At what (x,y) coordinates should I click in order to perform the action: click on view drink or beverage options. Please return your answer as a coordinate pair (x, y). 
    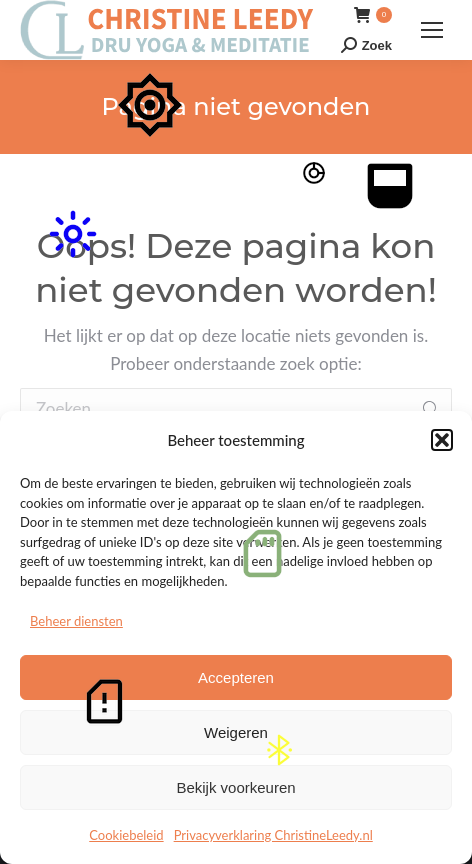
    Looking at the image, I should click on (390, 186).